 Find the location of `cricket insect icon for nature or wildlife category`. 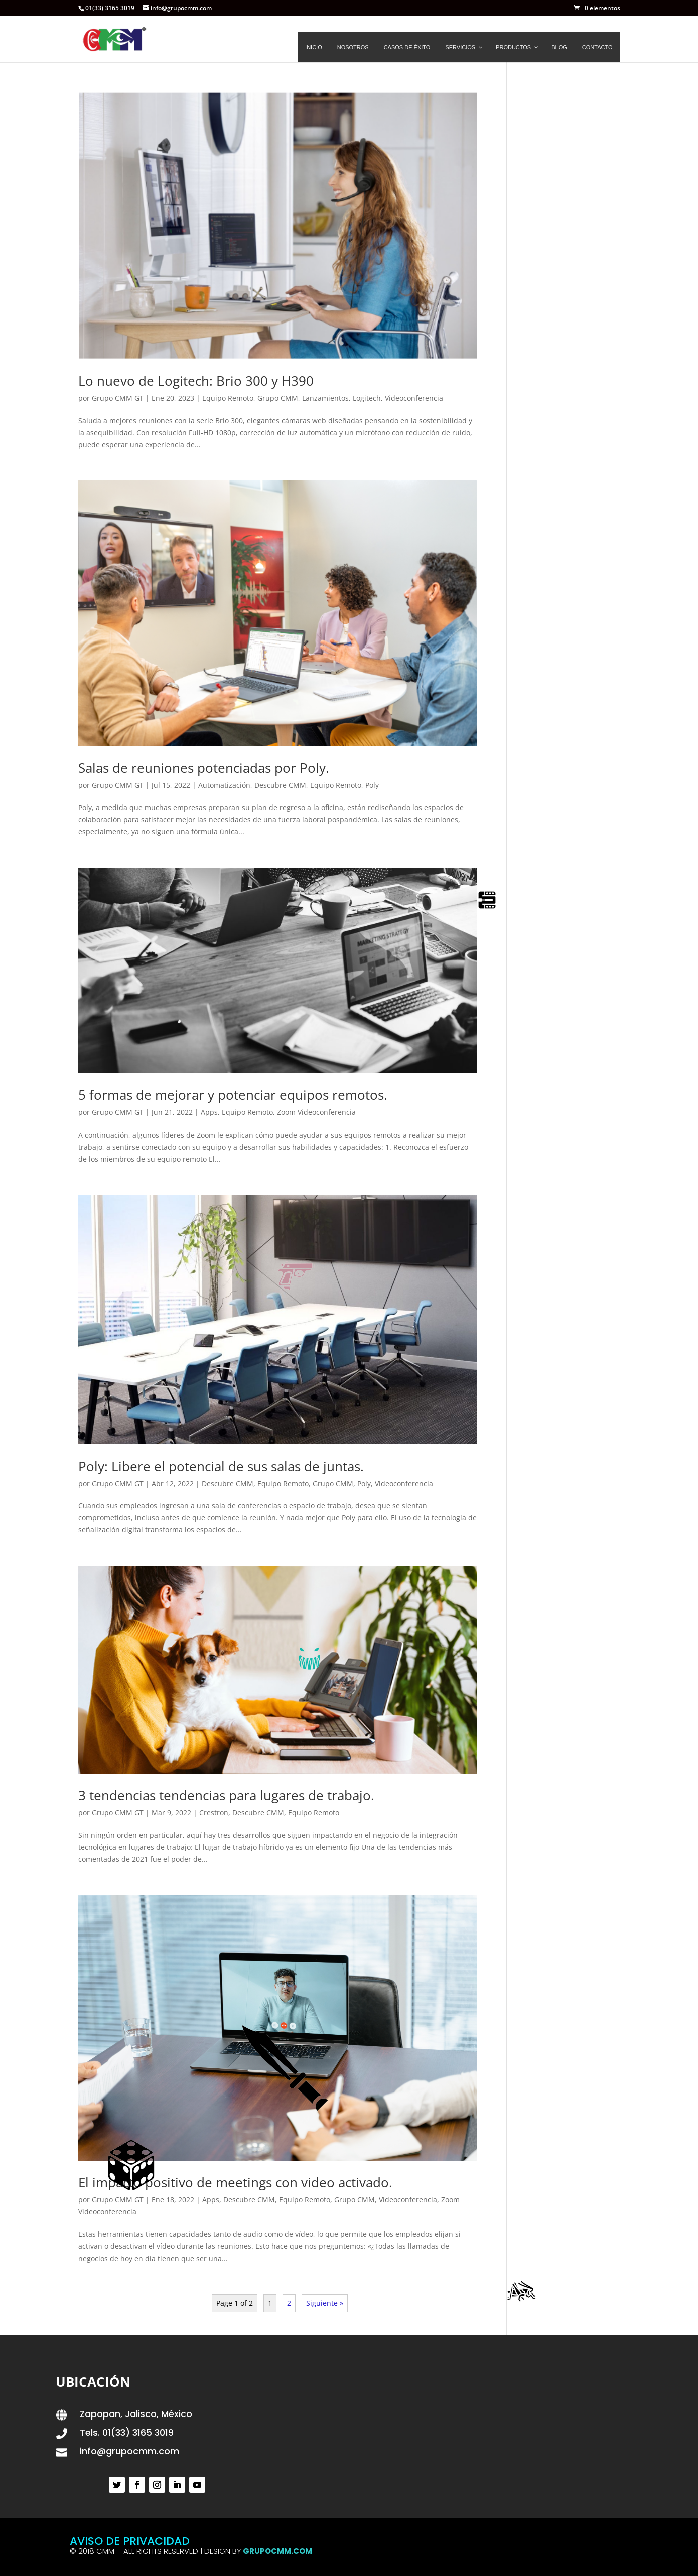

cricket insect icon for nature or wildlife category is located at coordinates (521, 2291).